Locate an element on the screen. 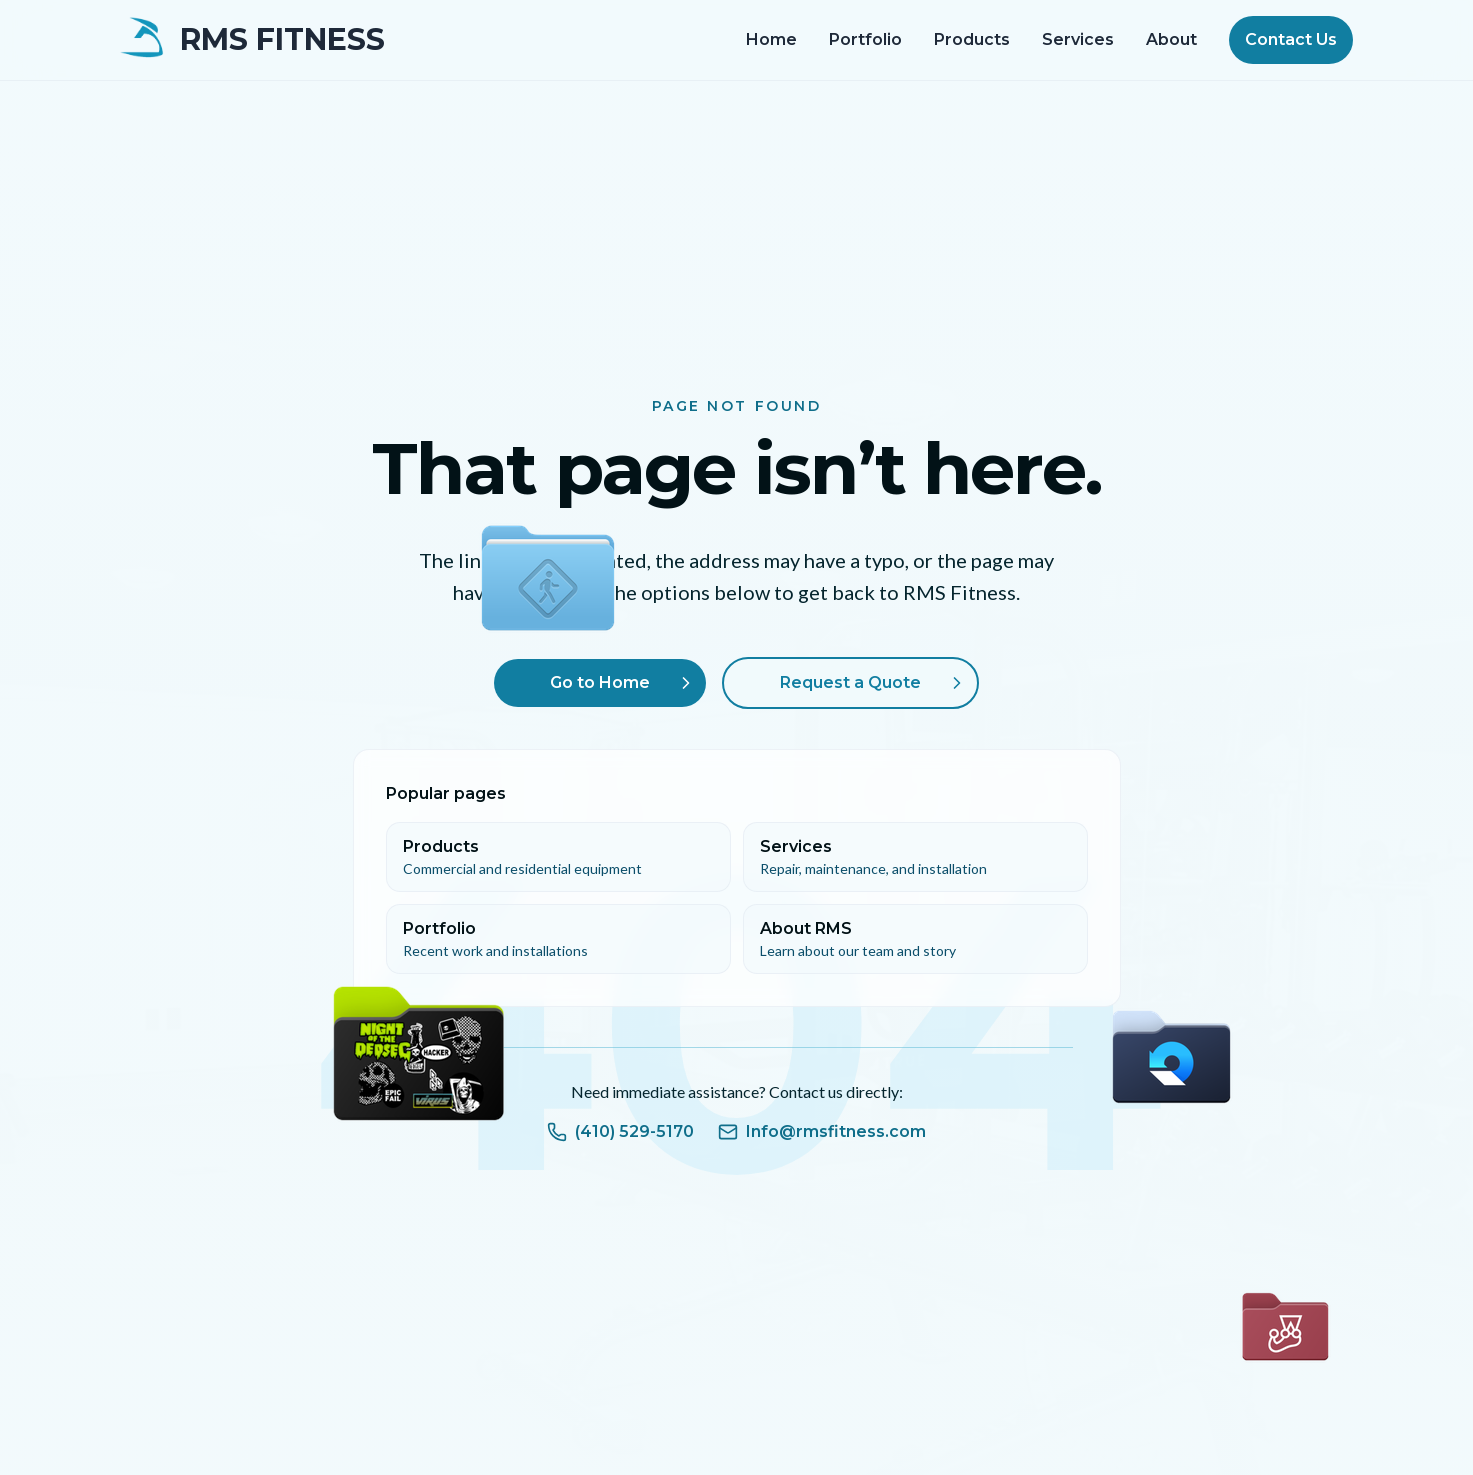 The width and height of the screenshot is (1473, 1475). folder containing jest testing framework files is located at coordinates (1285, 1329).